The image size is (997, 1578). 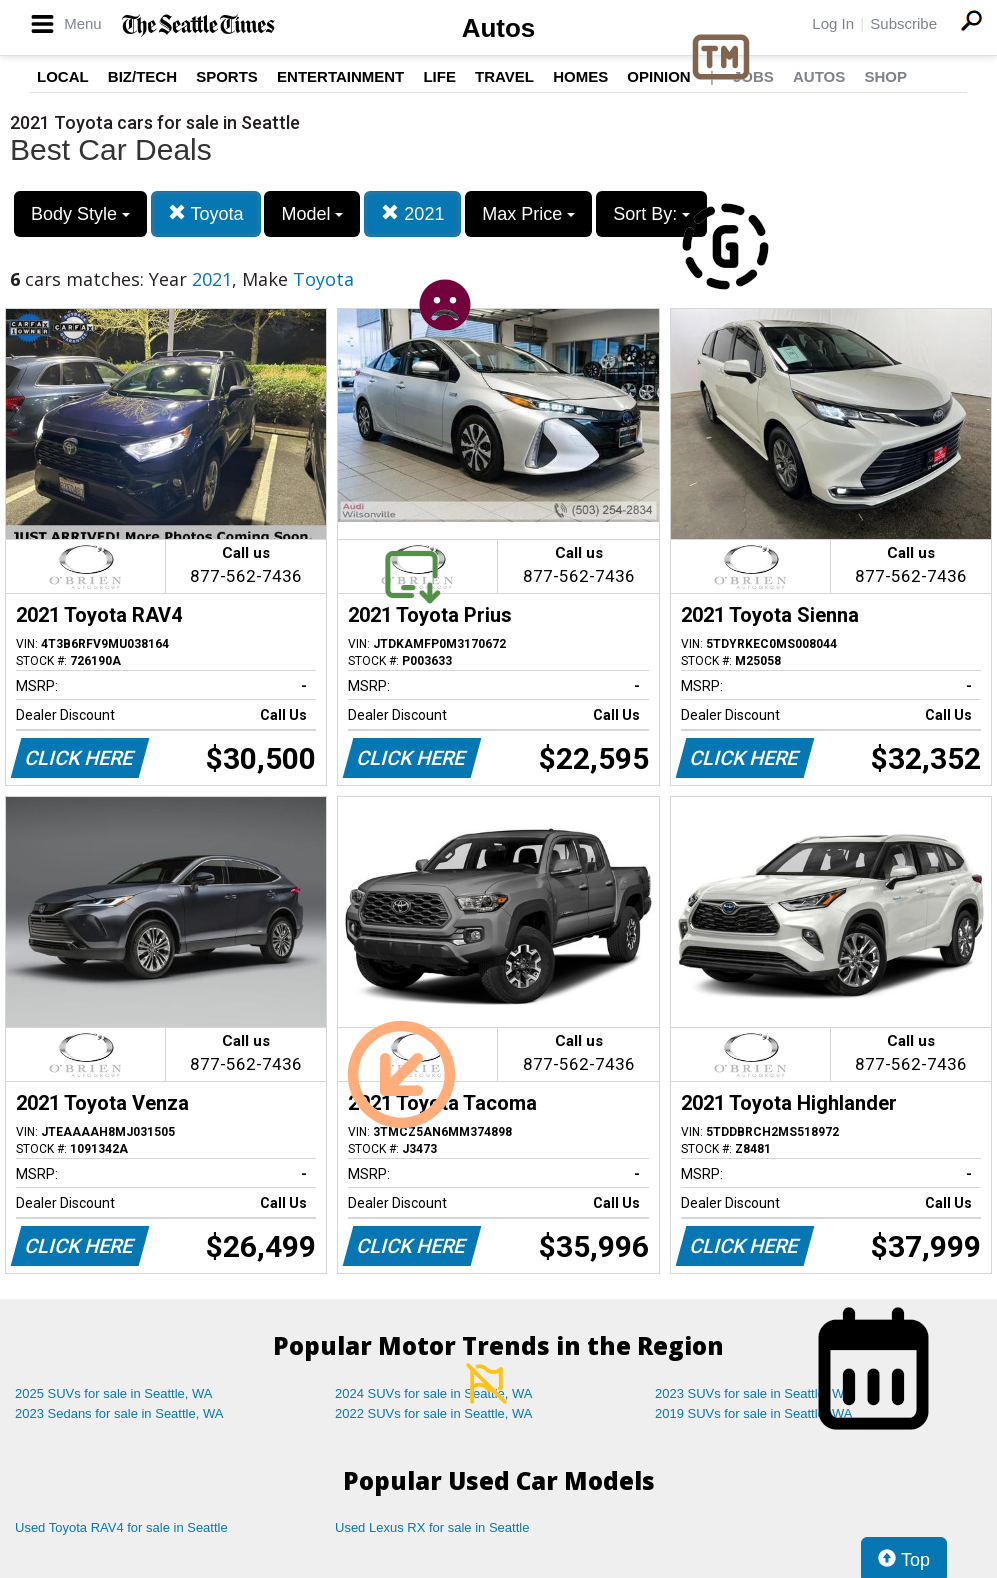 What do you see at coordinates (401, 1074) in the screenshot?
I see `navigate to previous content or go back` at bounding box center [401, 1074].